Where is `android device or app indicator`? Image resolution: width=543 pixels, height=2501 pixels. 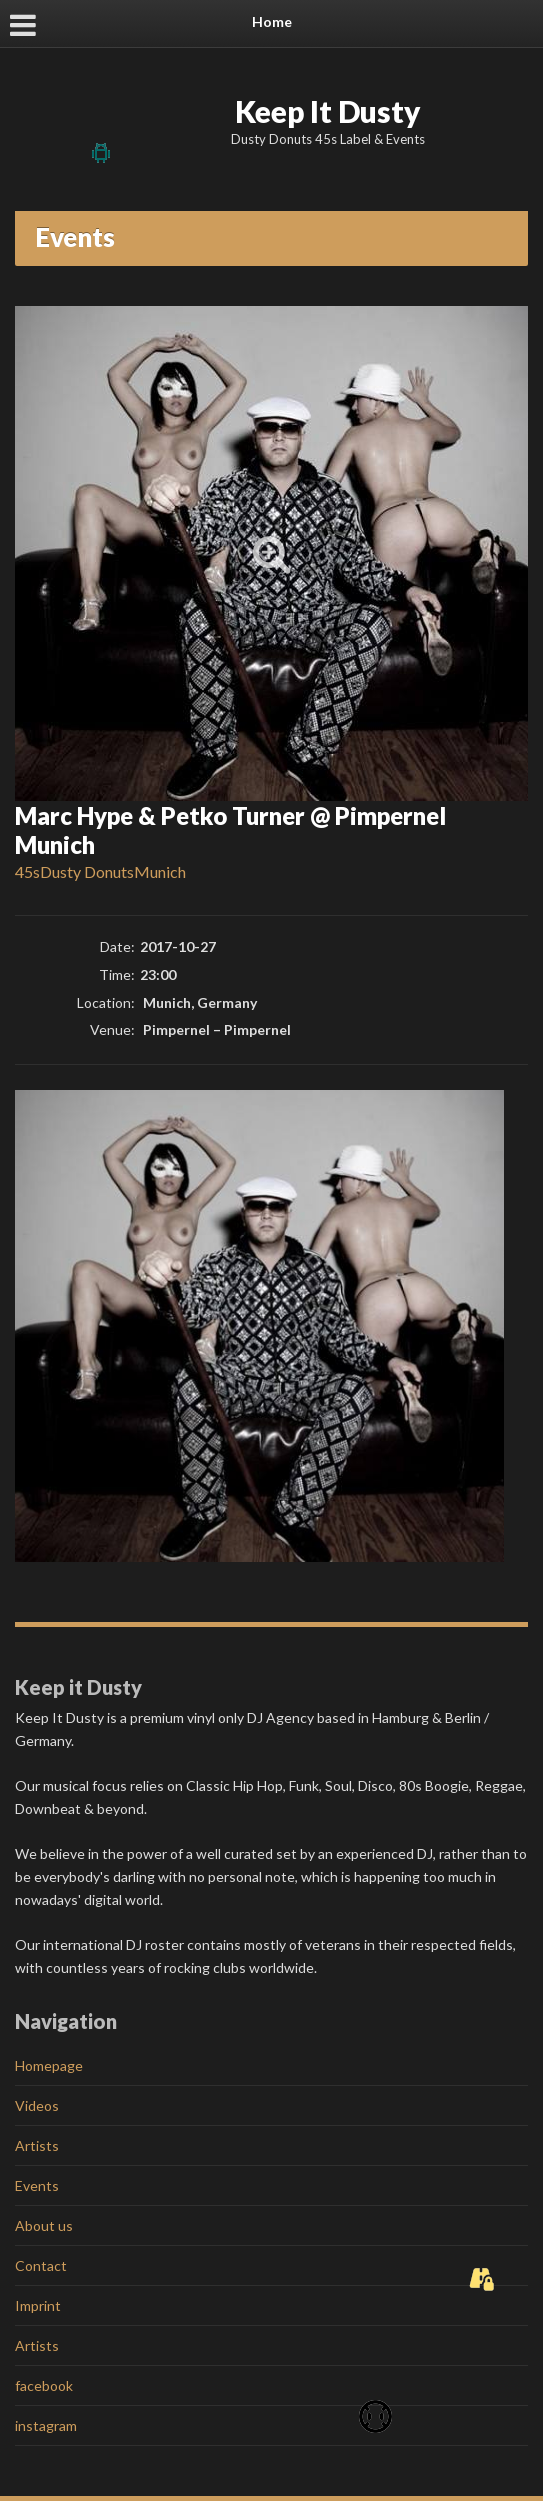
android device or app indicator is located at coordinates (101, 153).